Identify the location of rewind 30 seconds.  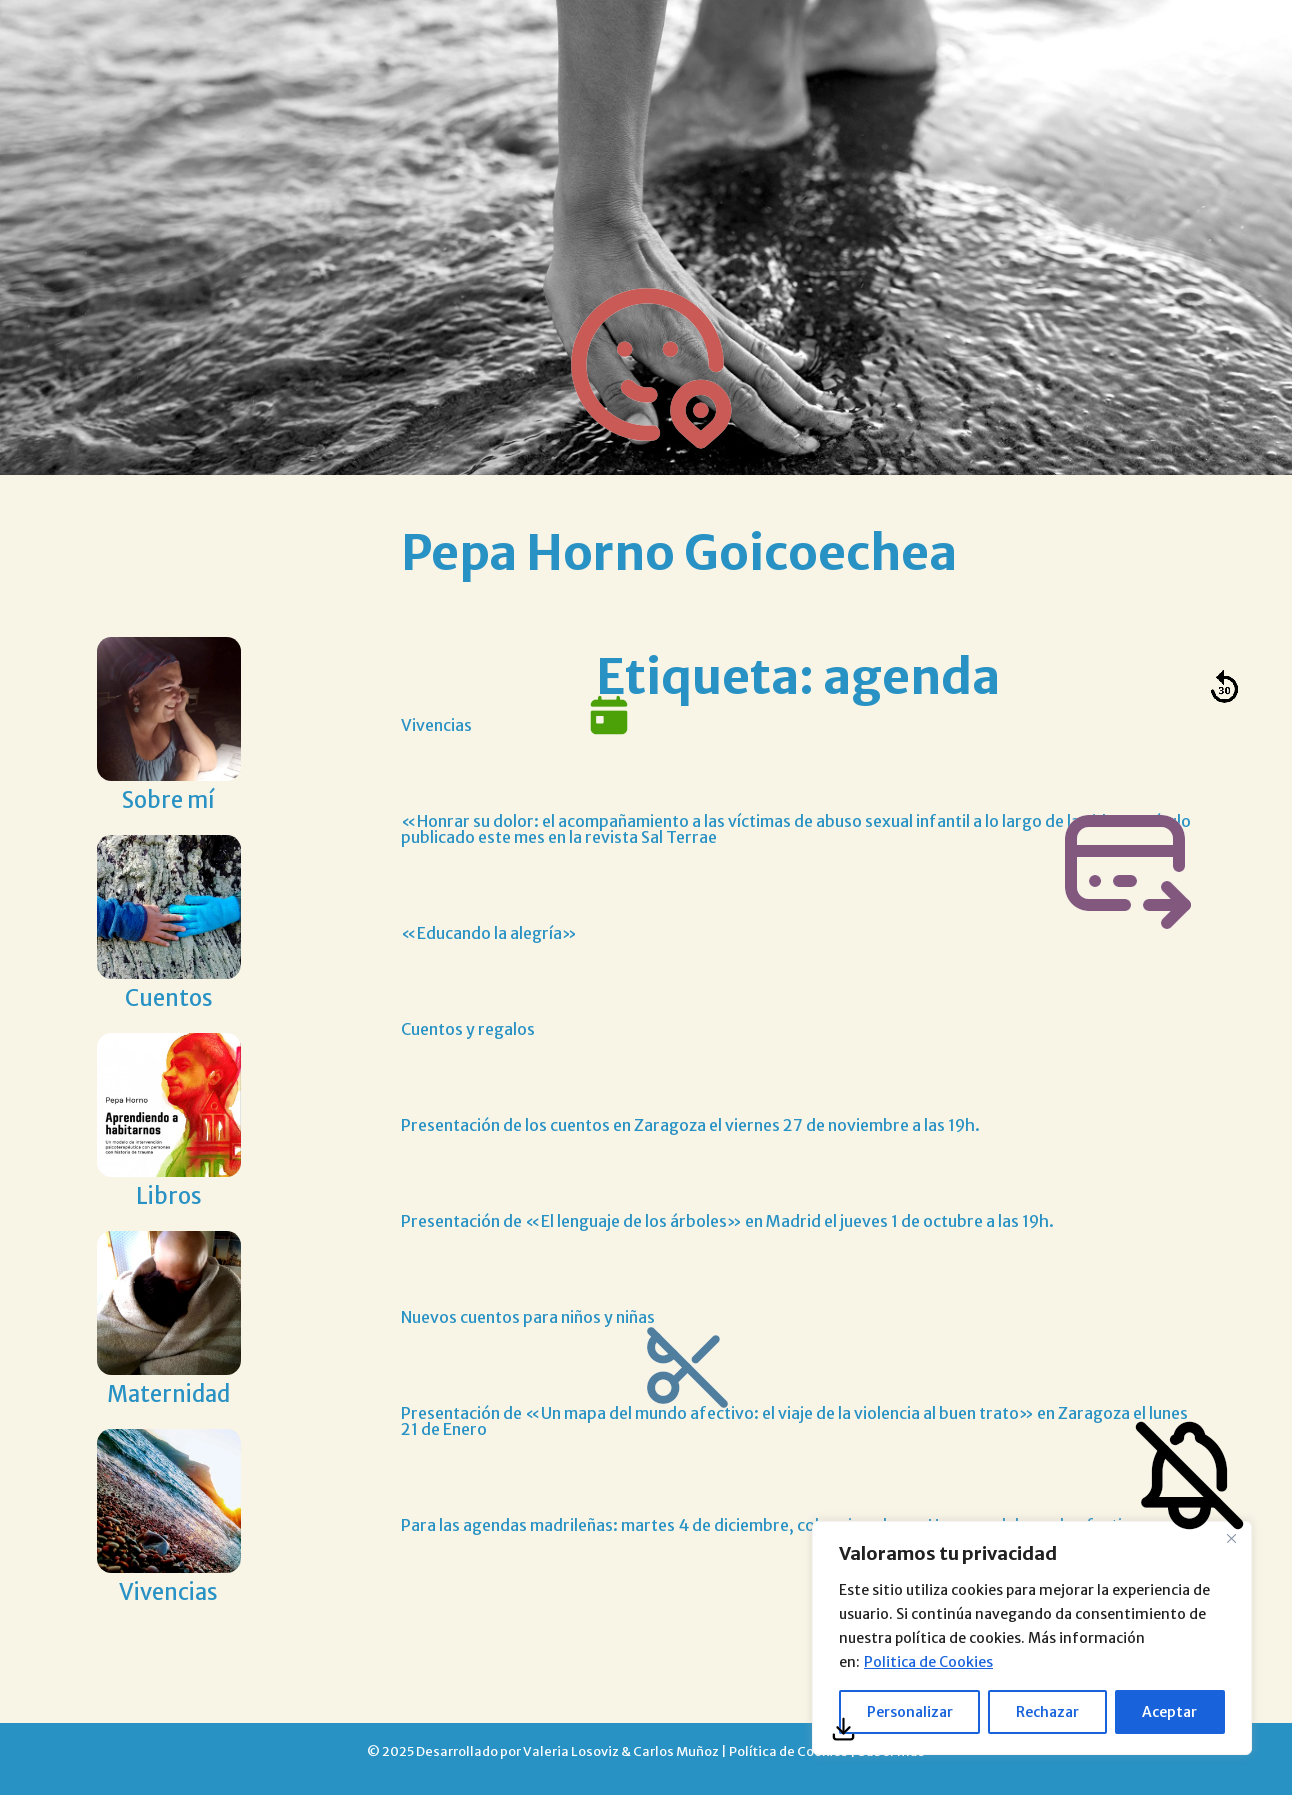
(1224, 687).